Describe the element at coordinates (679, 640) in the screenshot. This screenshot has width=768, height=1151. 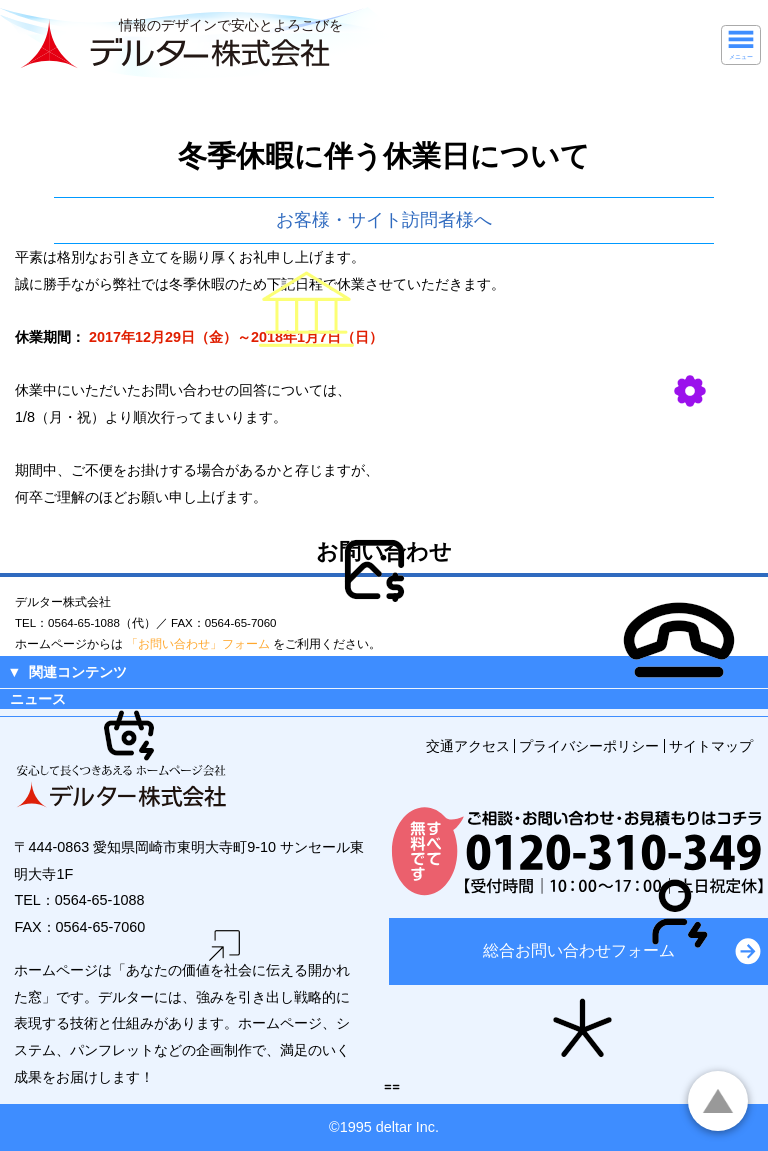
I see `end the current phone call` at that location.